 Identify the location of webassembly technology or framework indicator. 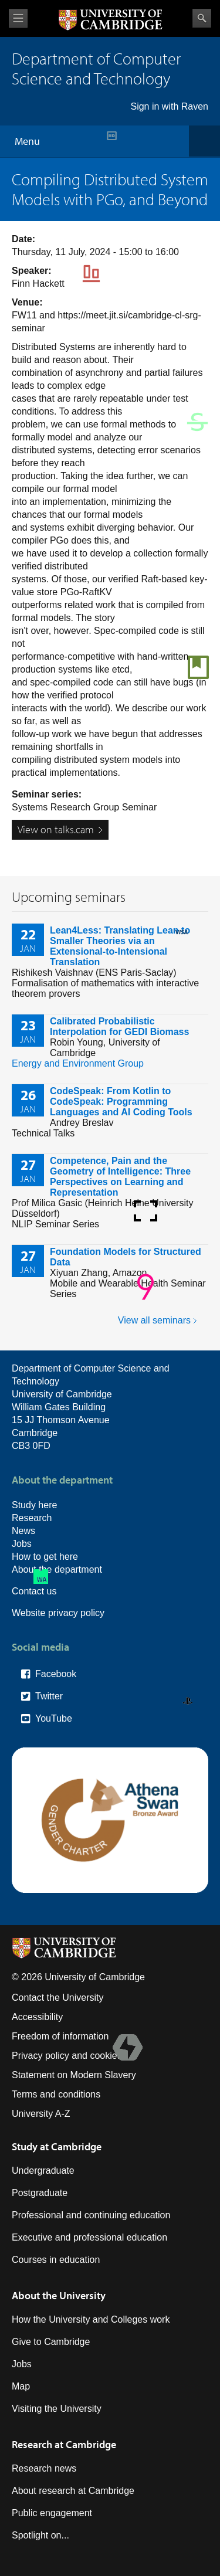
(40, 1576).